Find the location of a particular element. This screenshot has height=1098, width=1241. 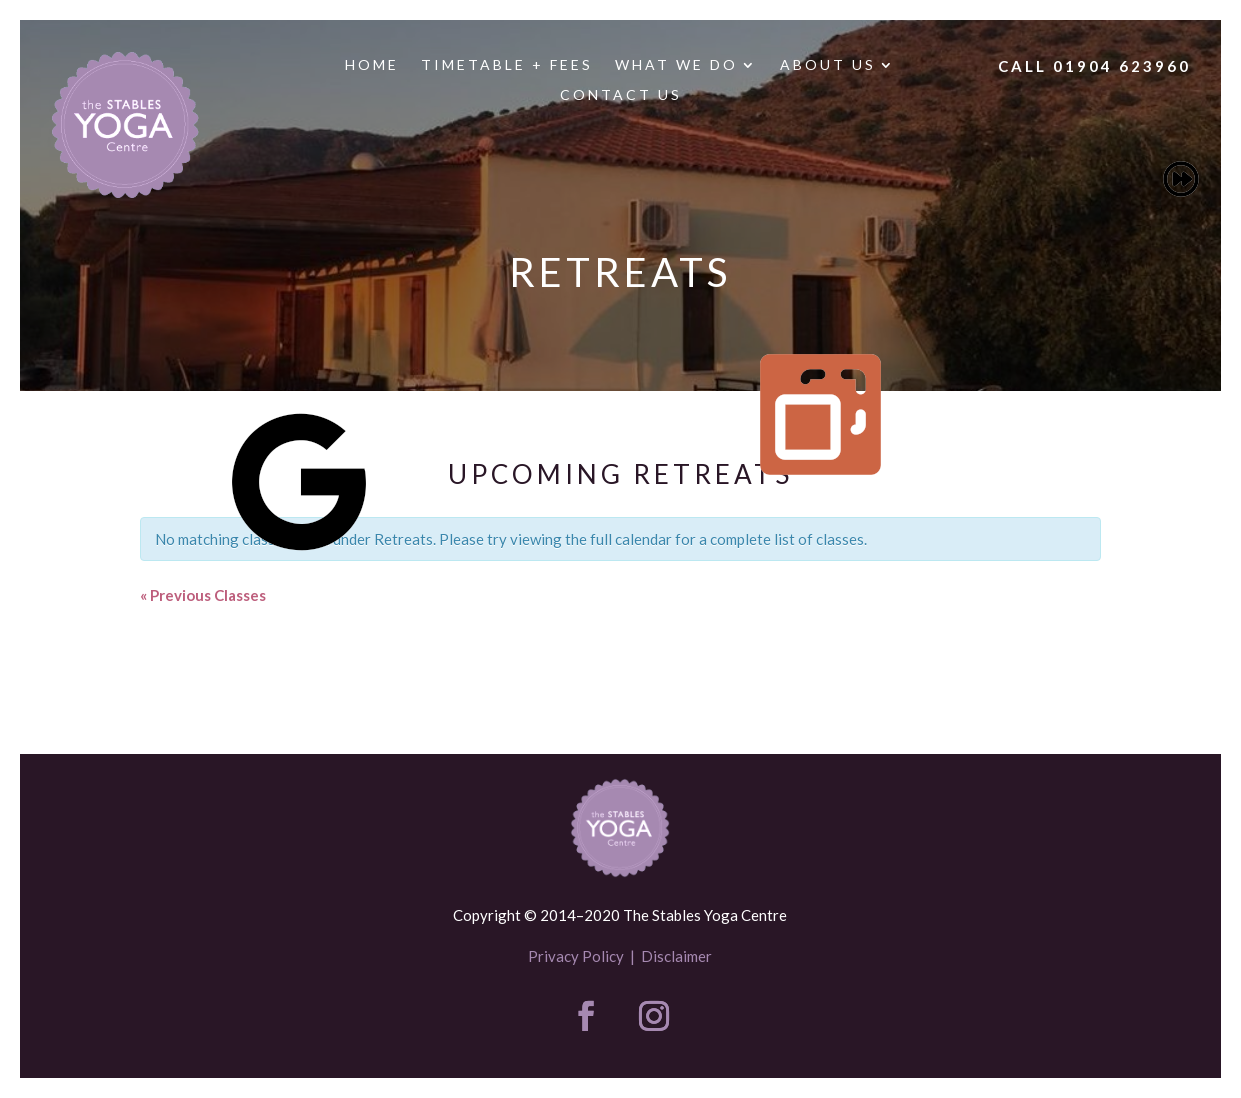

skip forward in media playback is located at coordinates (1181, 179).